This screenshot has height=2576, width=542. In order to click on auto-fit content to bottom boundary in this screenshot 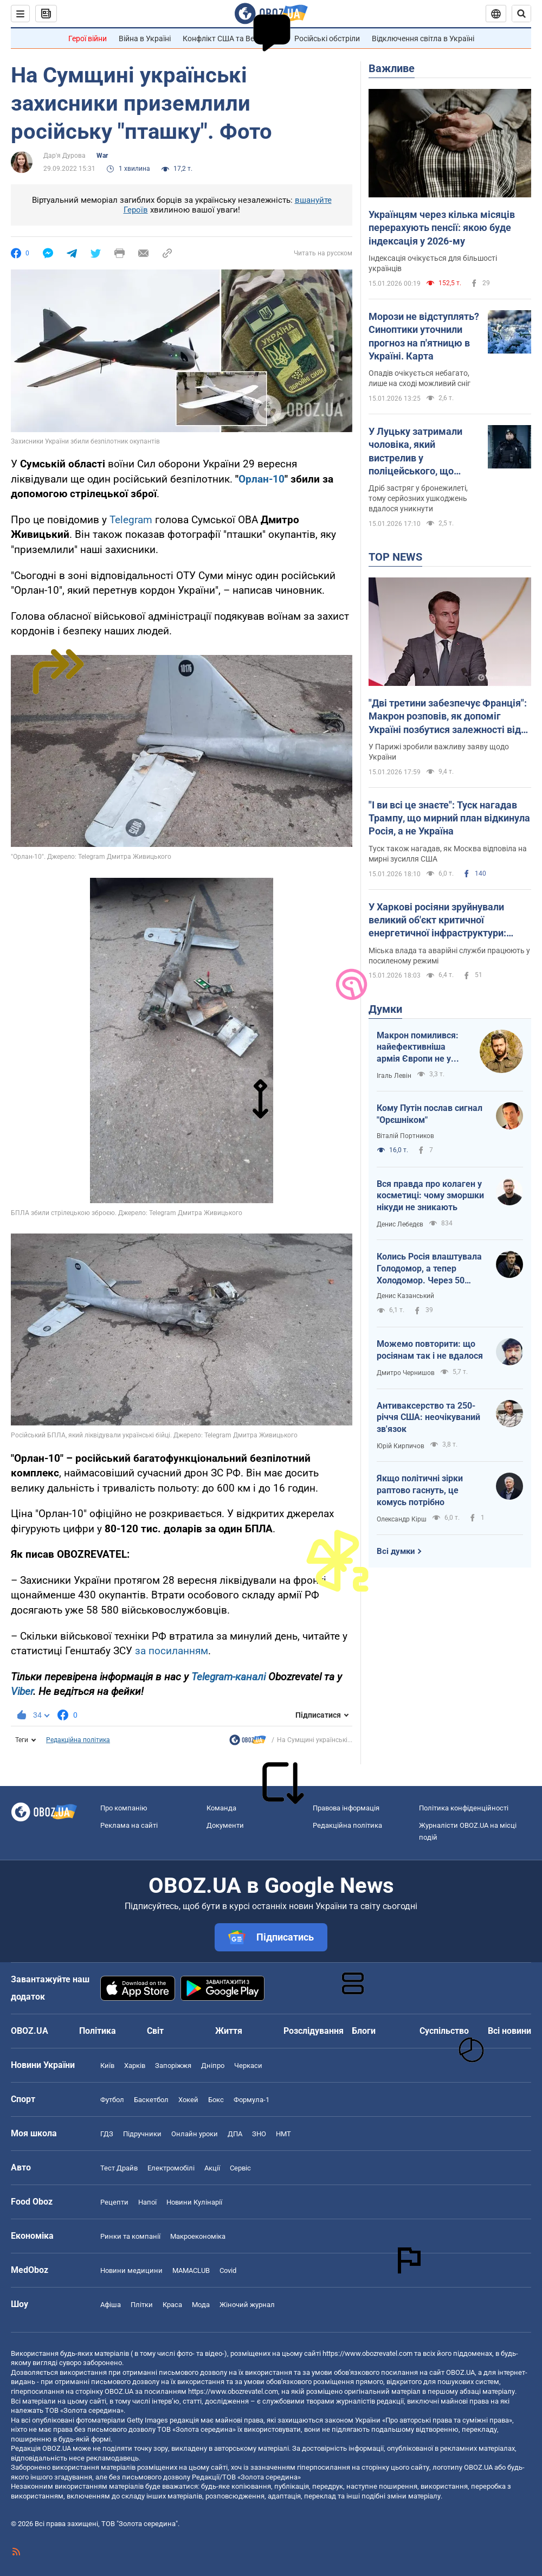, I will do `click(282, 1782)`.